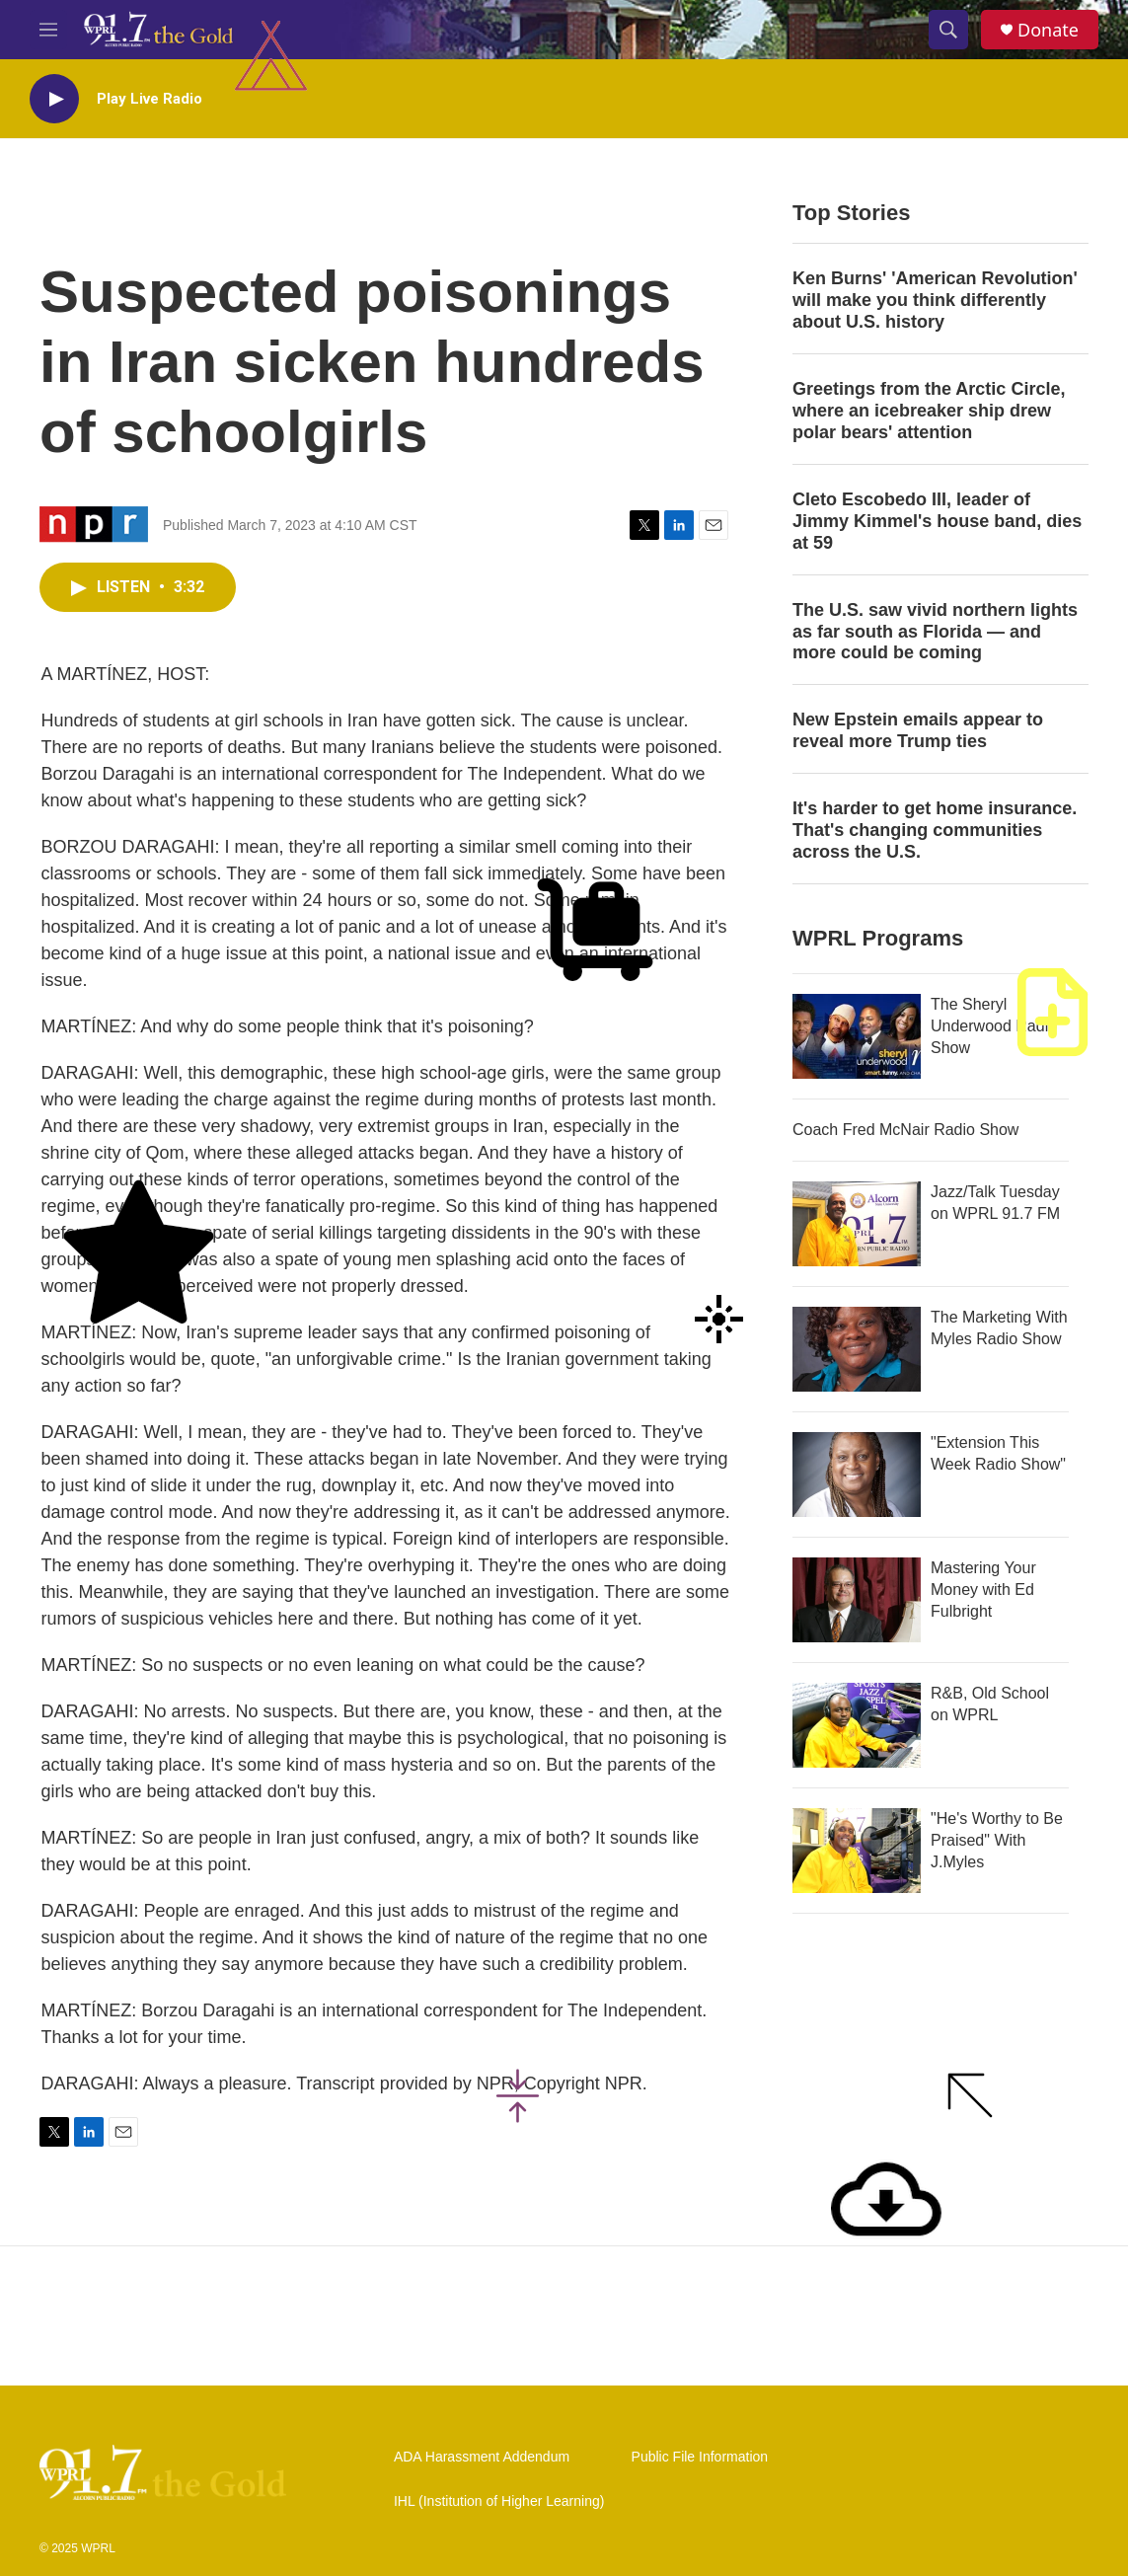  What do you see at coordinates (138, 1258) in the screenshot?
I see `indicates a favorited or starred item` at bounding box center [138, 1258].